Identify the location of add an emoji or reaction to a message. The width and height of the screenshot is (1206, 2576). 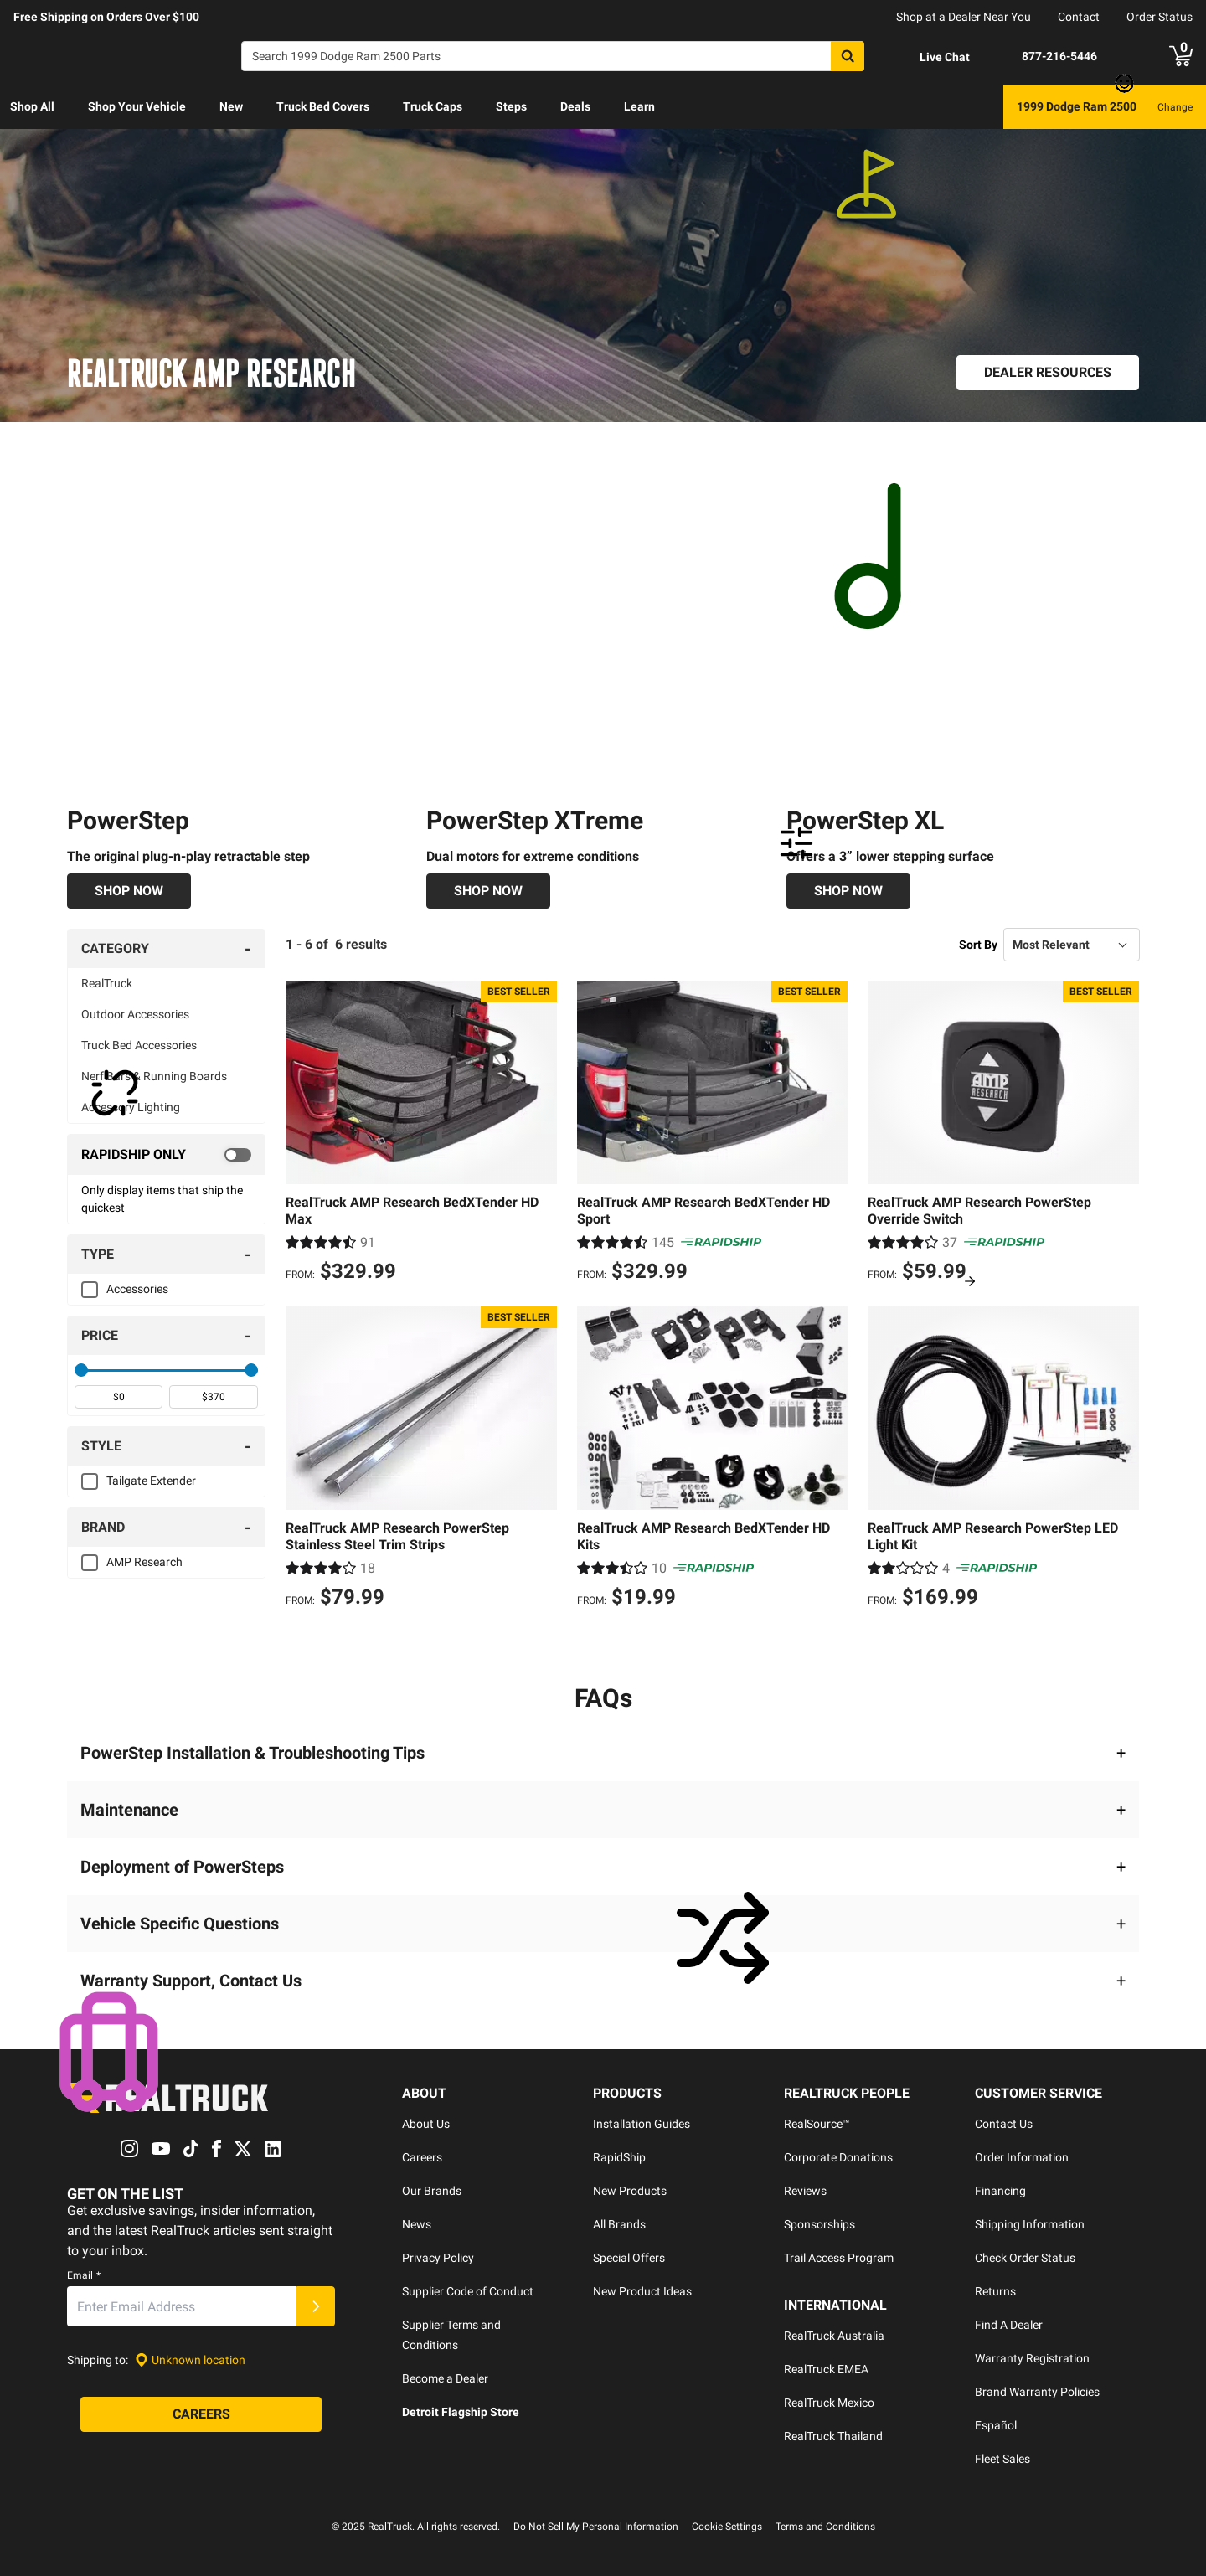
(1124, 83).